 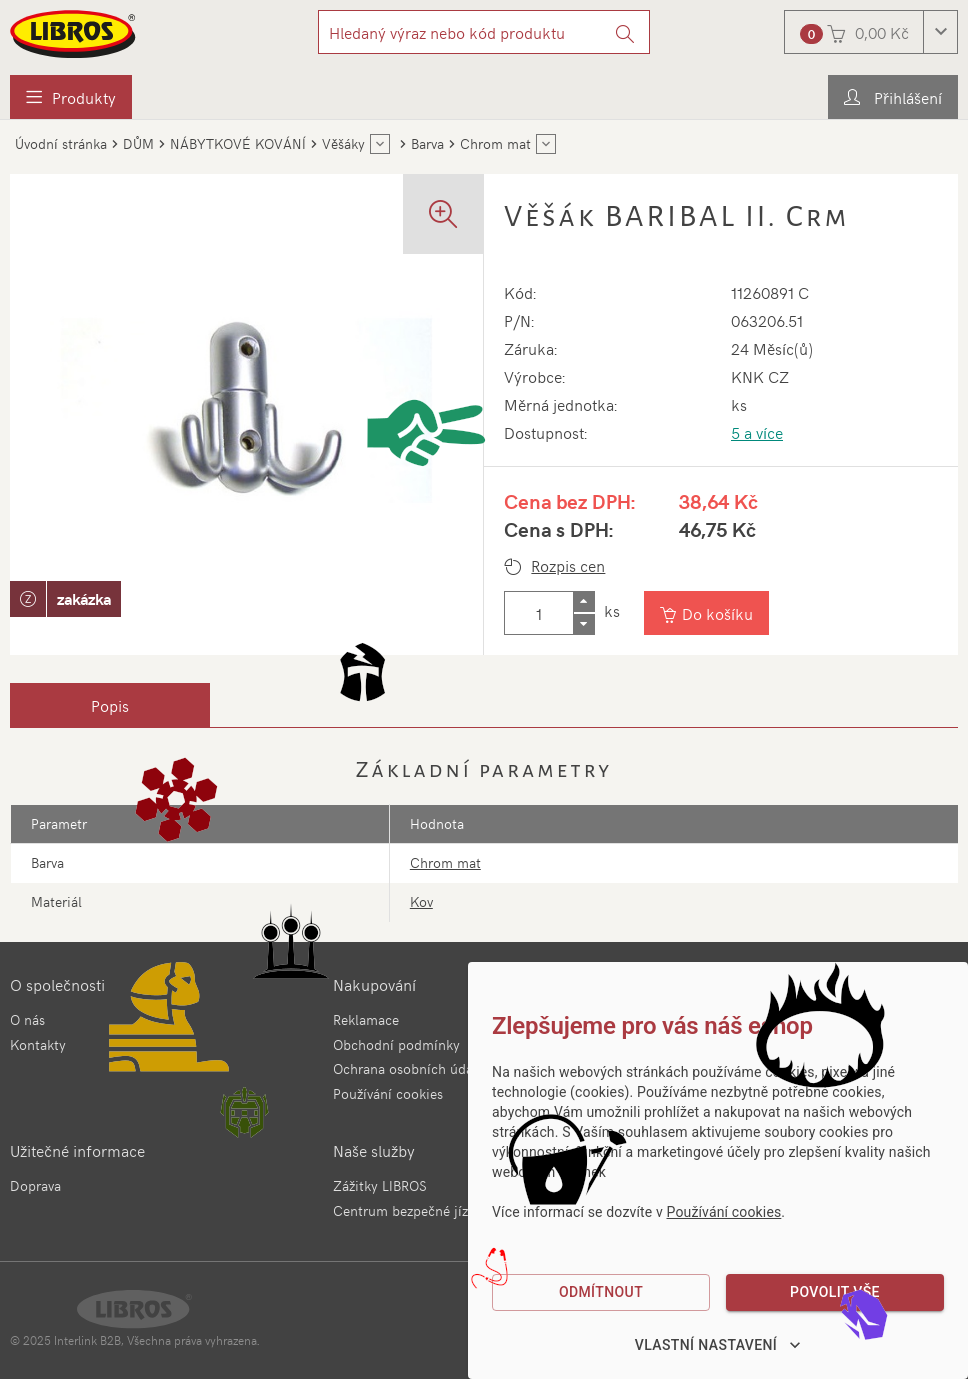 I want to click on water plants or crops in a gardening game, so click(x=567, y=1159).